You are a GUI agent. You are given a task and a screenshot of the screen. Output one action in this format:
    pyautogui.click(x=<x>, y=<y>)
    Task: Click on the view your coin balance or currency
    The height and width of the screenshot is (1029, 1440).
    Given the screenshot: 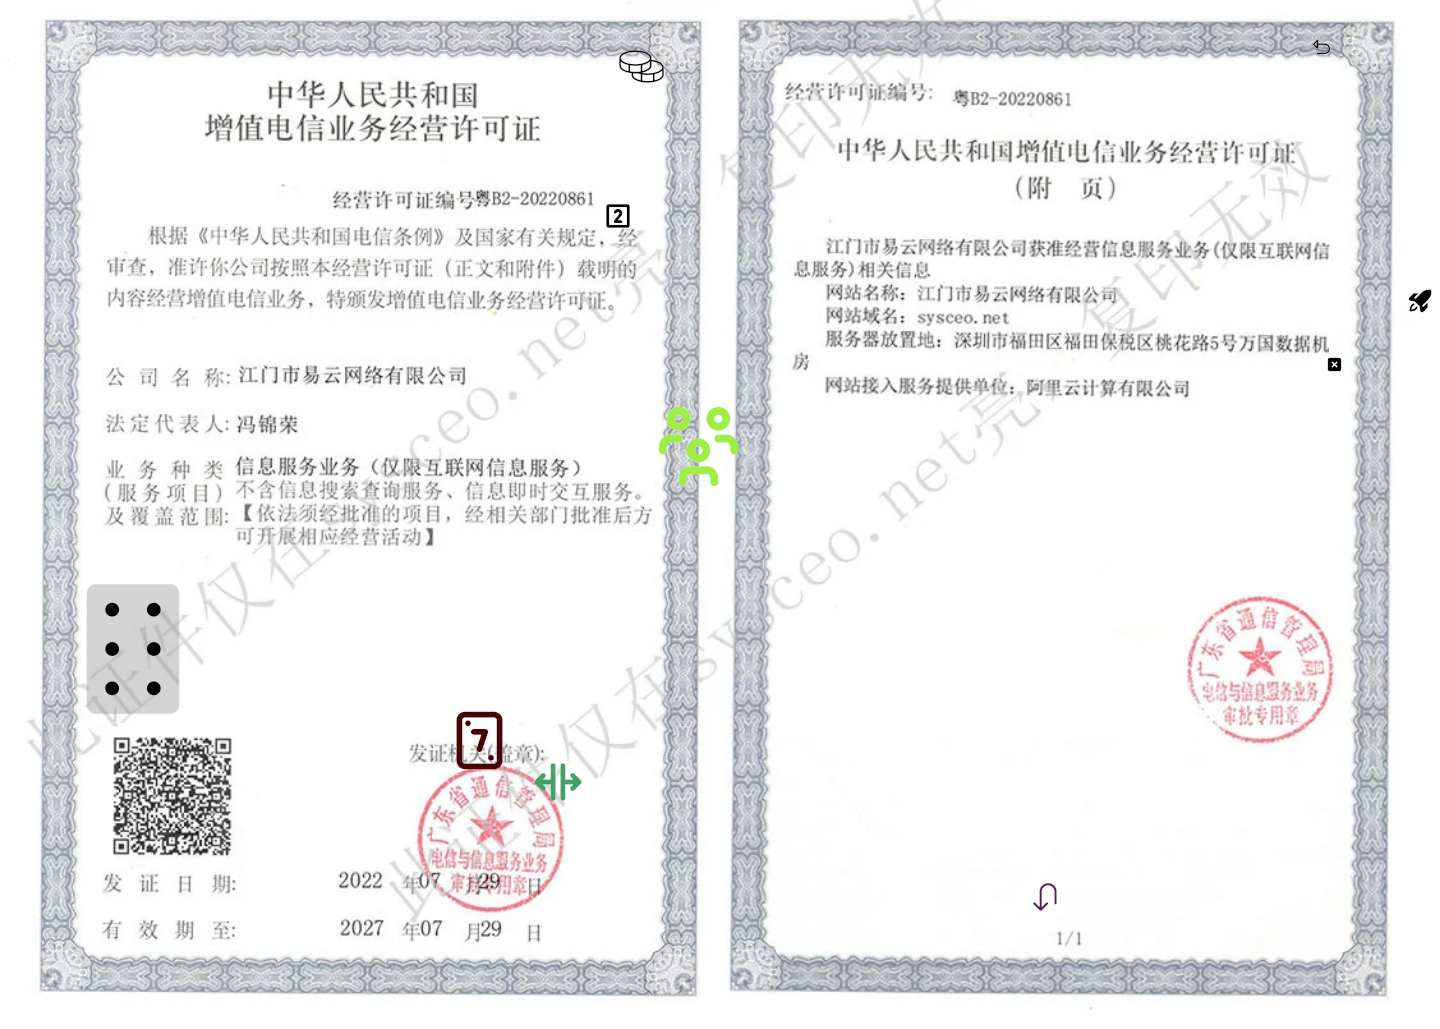 What is the action you would take?
    pyautogui.click(x=641, y=66)
    